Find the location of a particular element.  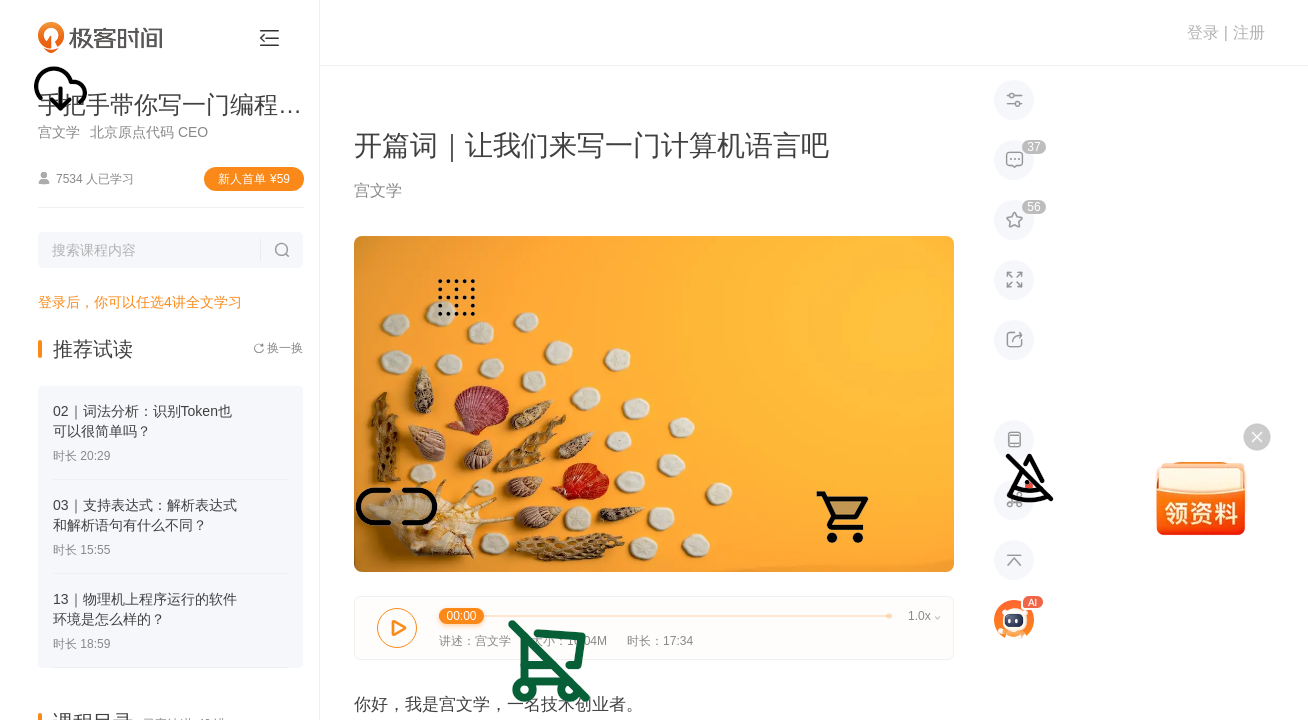

remove all borders from selected element is located at coordinates (456, 297).